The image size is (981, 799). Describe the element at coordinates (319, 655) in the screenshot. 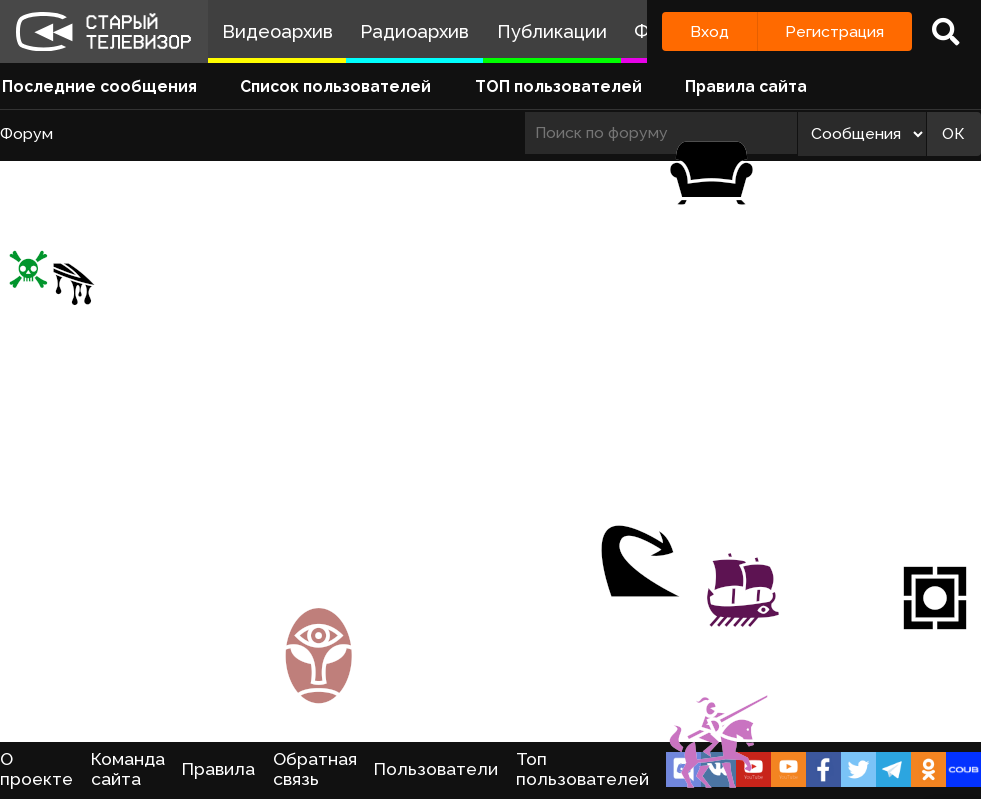

I see `activate mystical vision or special sight ability` at that location.